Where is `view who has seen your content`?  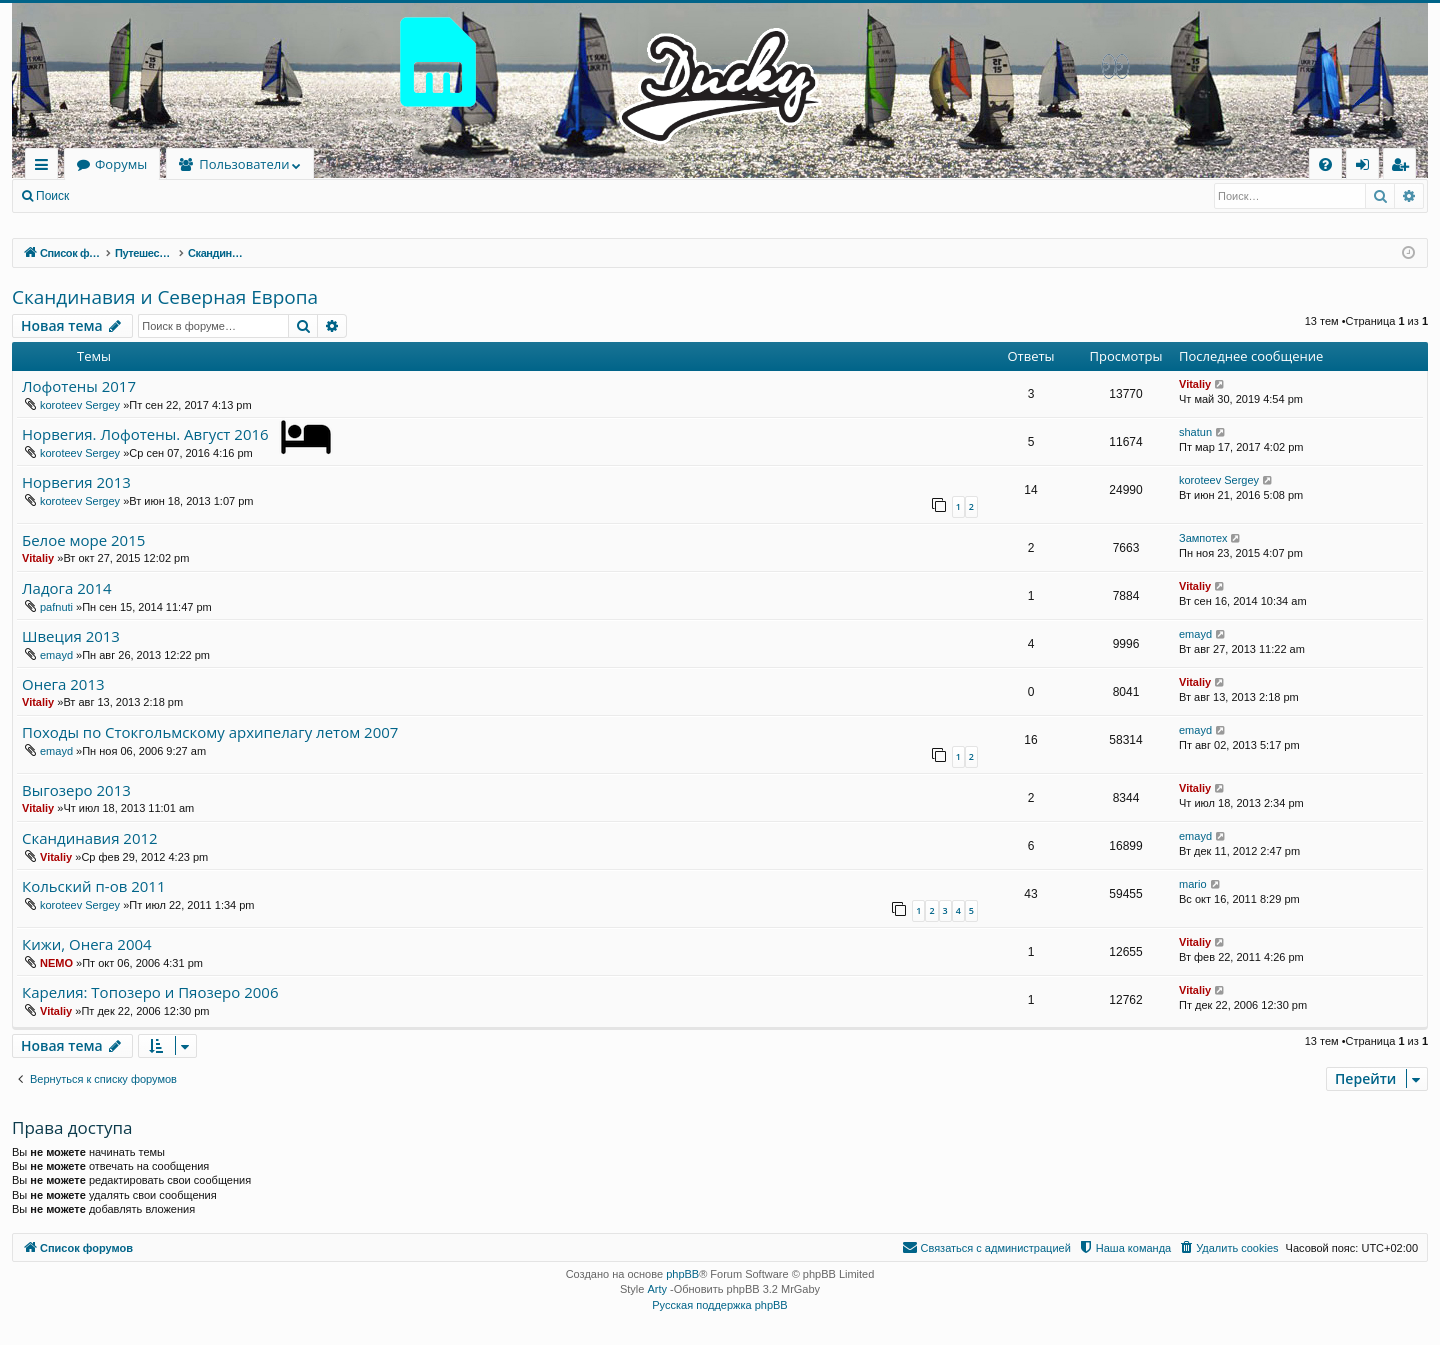 view who has seen your content is located at coordinates (1115, 66).